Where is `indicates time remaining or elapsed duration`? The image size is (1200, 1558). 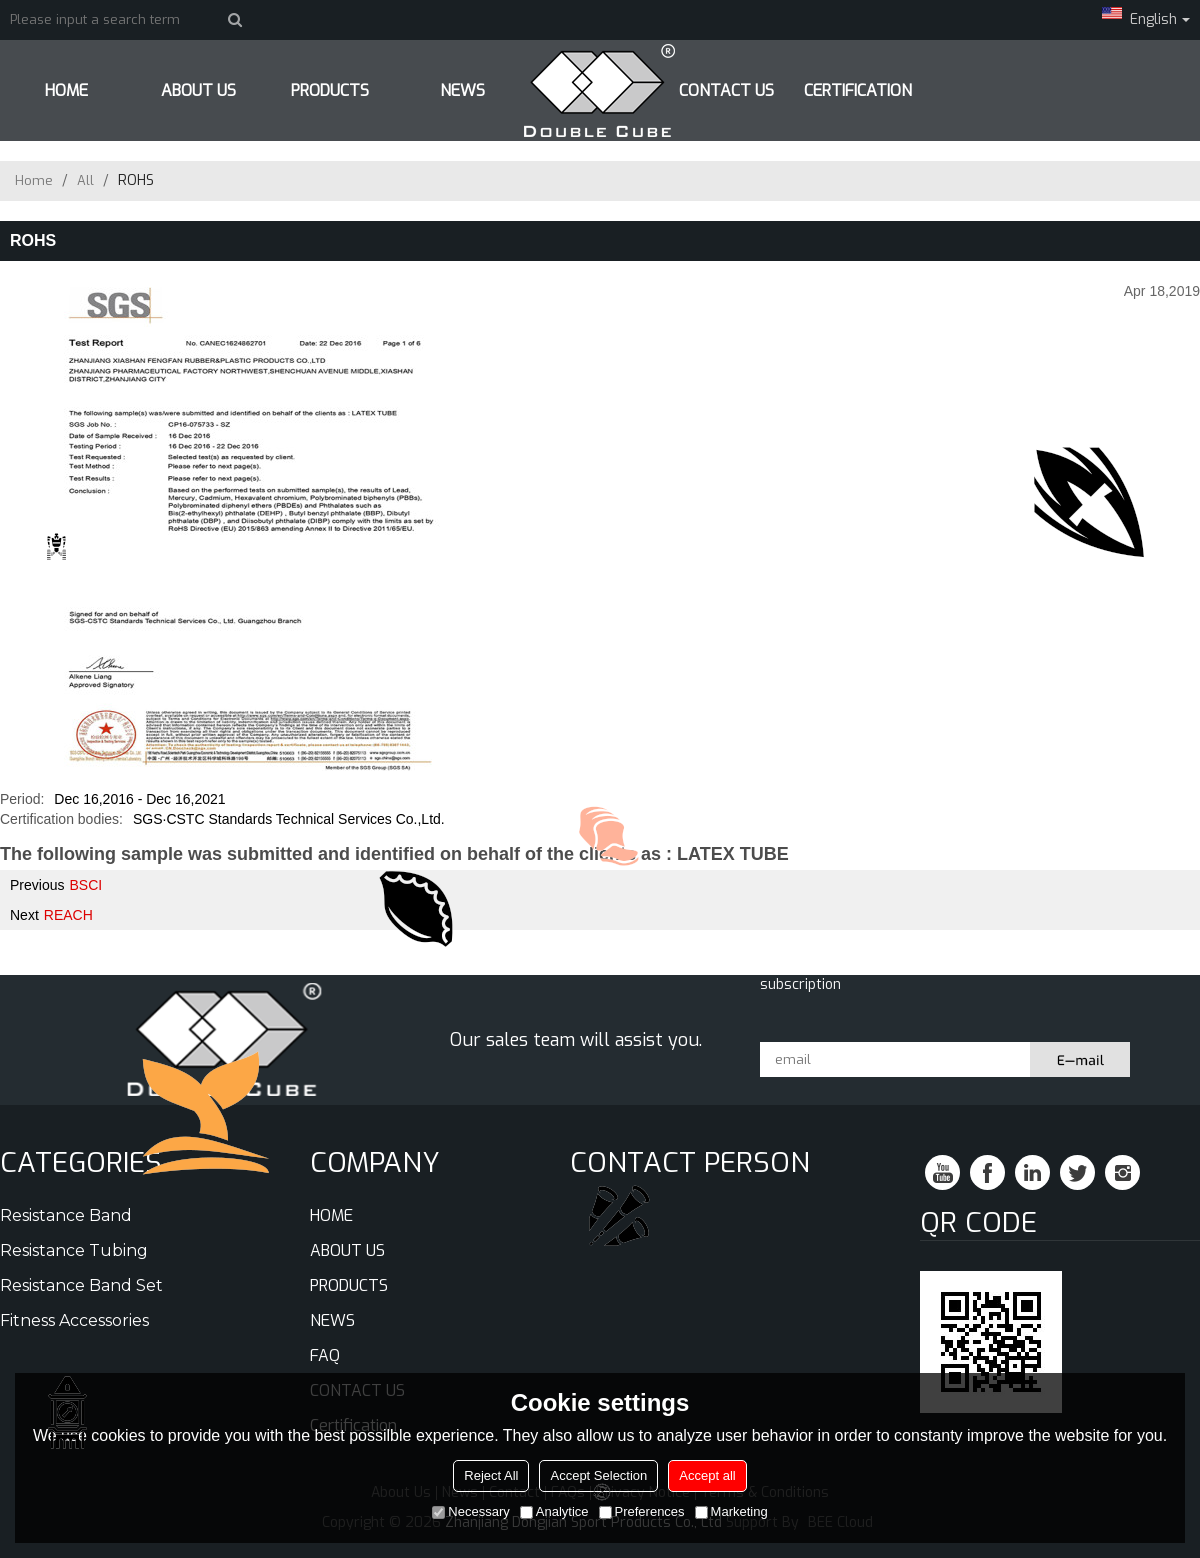 indicates time remaining or elapsed duration is located at coordinates (602, 1492).